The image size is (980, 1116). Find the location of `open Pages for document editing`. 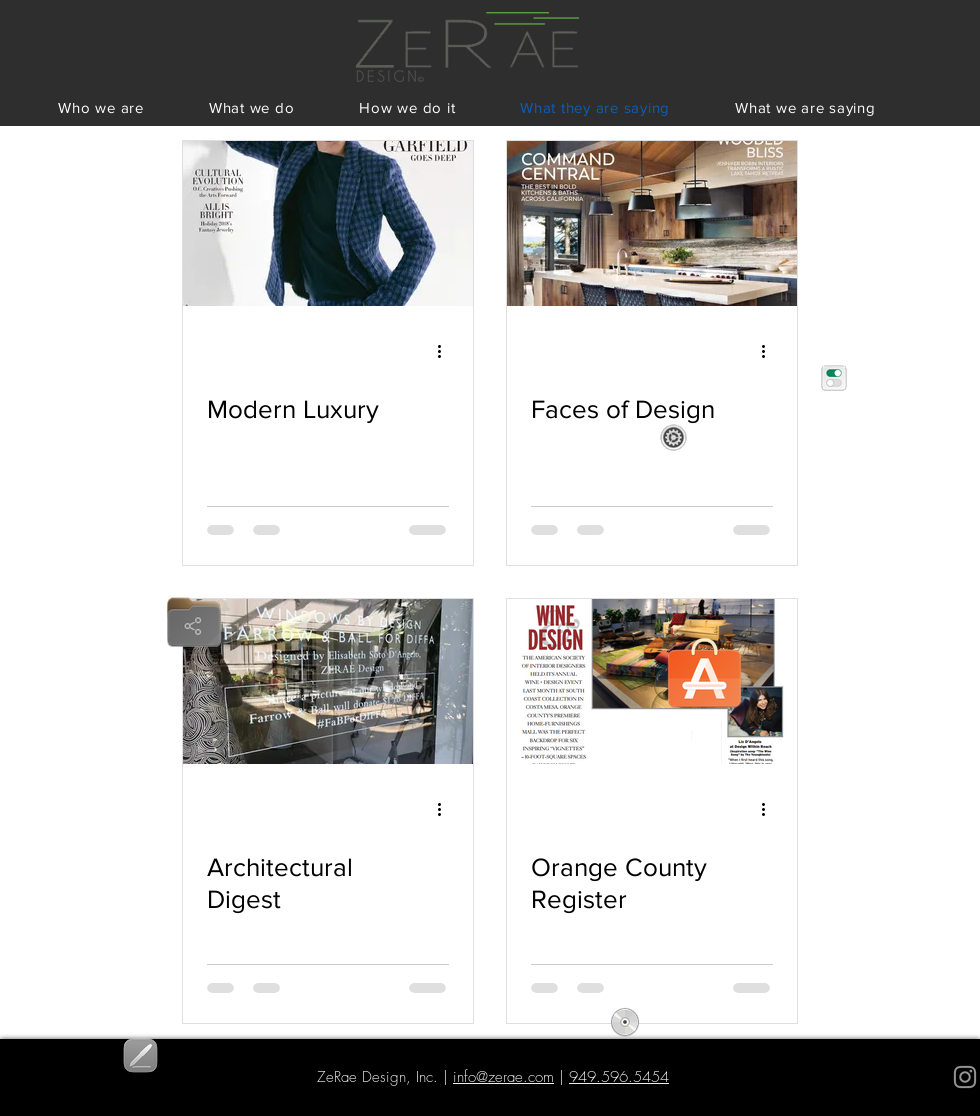

open Pages for document editing is located at coordinates (140, 1055).